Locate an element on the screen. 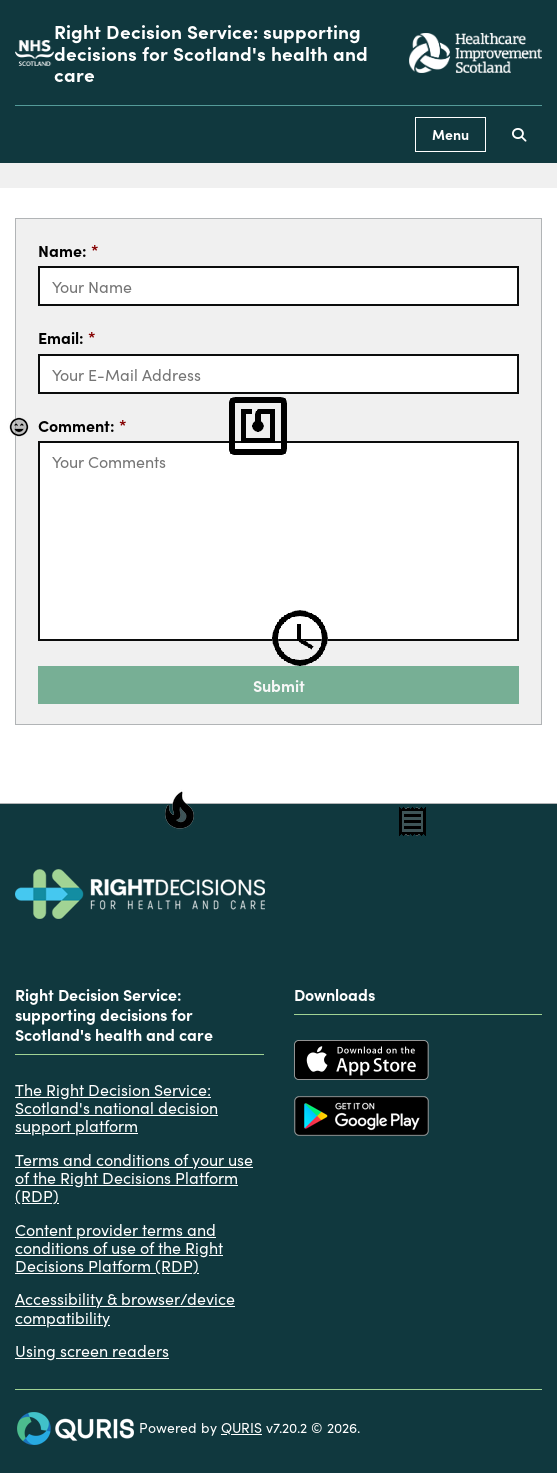  view purchase receipt or transaction history is located at coordinates (412, 821).